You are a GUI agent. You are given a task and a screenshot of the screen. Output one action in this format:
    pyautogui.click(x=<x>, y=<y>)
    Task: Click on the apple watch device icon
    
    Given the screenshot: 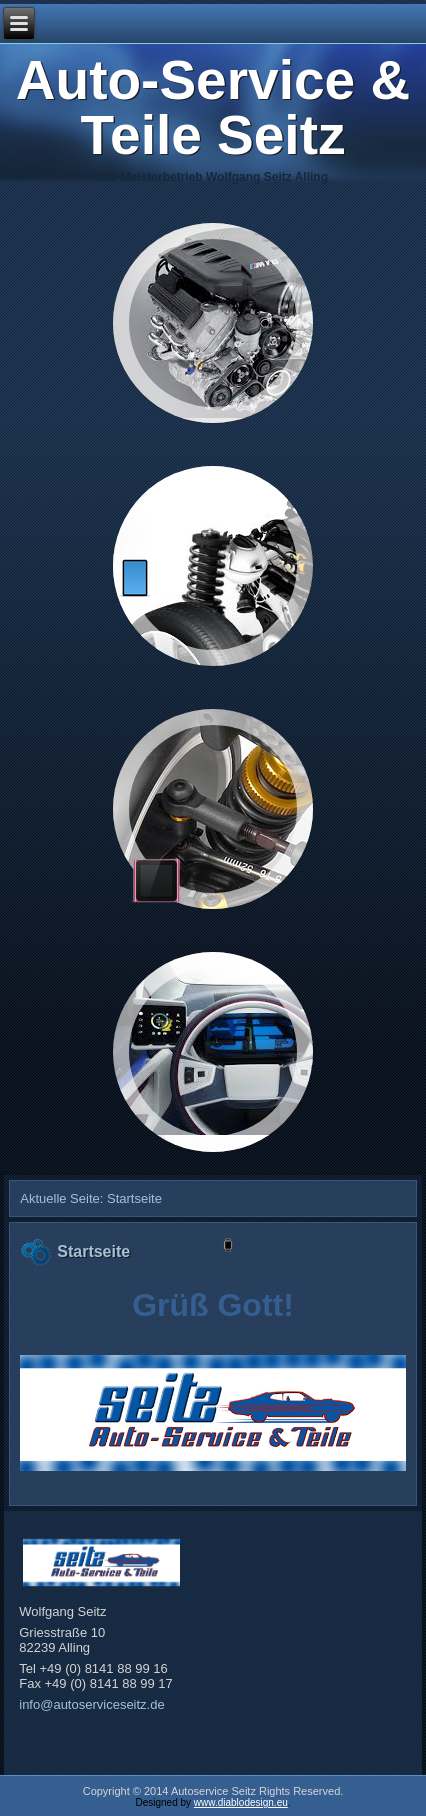 What is the action you would take?
    pyautogui.click(x=228, y=1245)
    